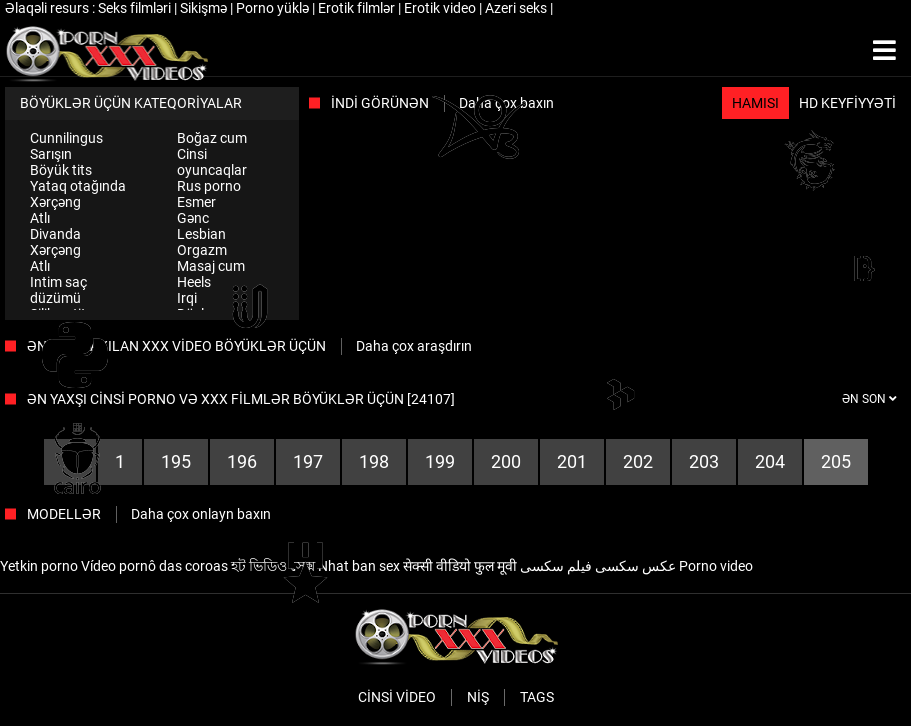 This screenshot has width=911, height=726. What do you see at coordinates (305, 571) in the screenshot?
I see `indicates an achievement or award earned` at bounding box center [305, 571].